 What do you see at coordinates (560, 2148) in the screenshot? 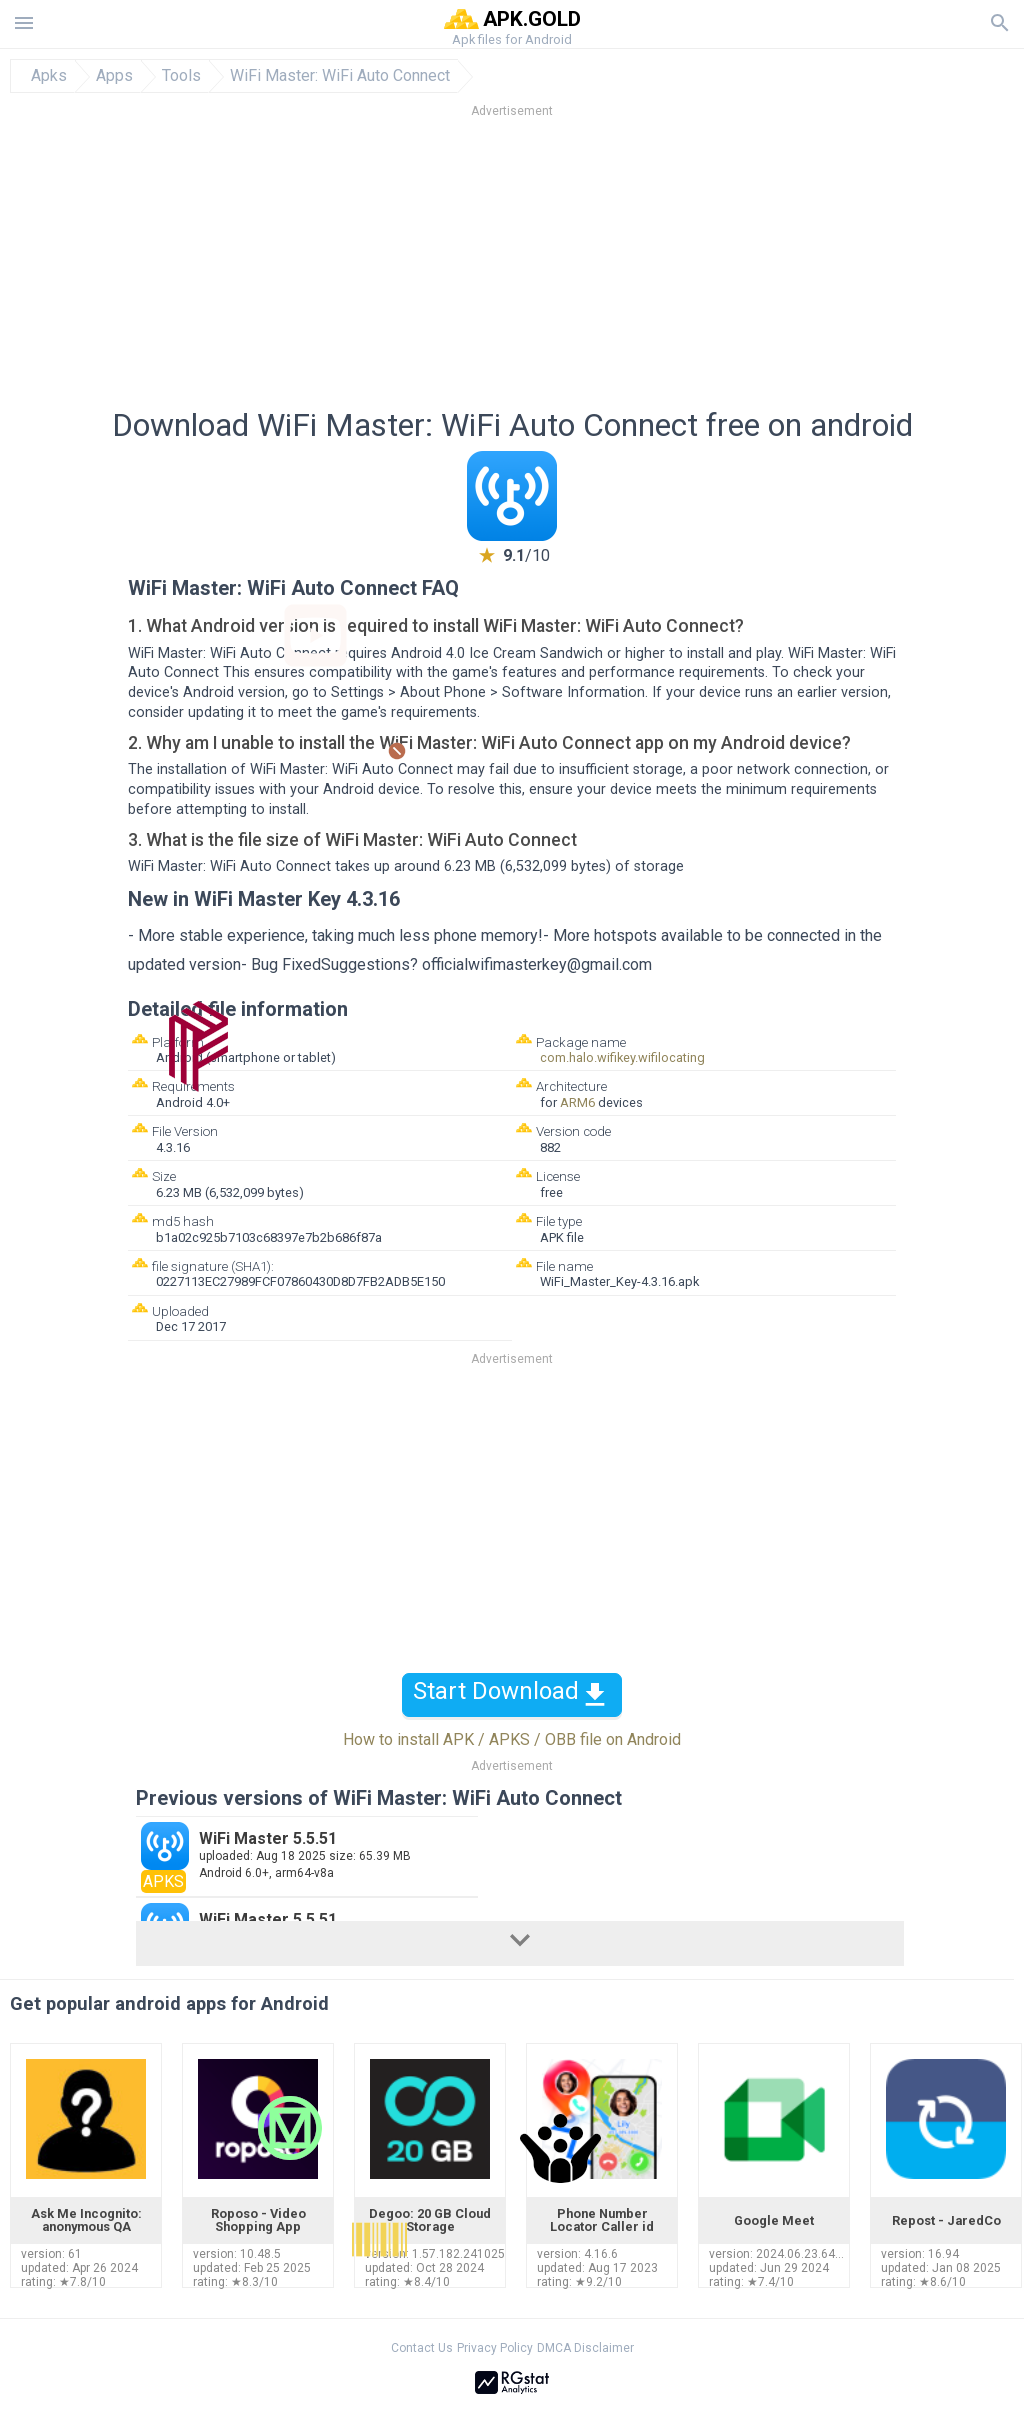
I see `open the Google Crowdsource app` at bounding box center [560, 2148].